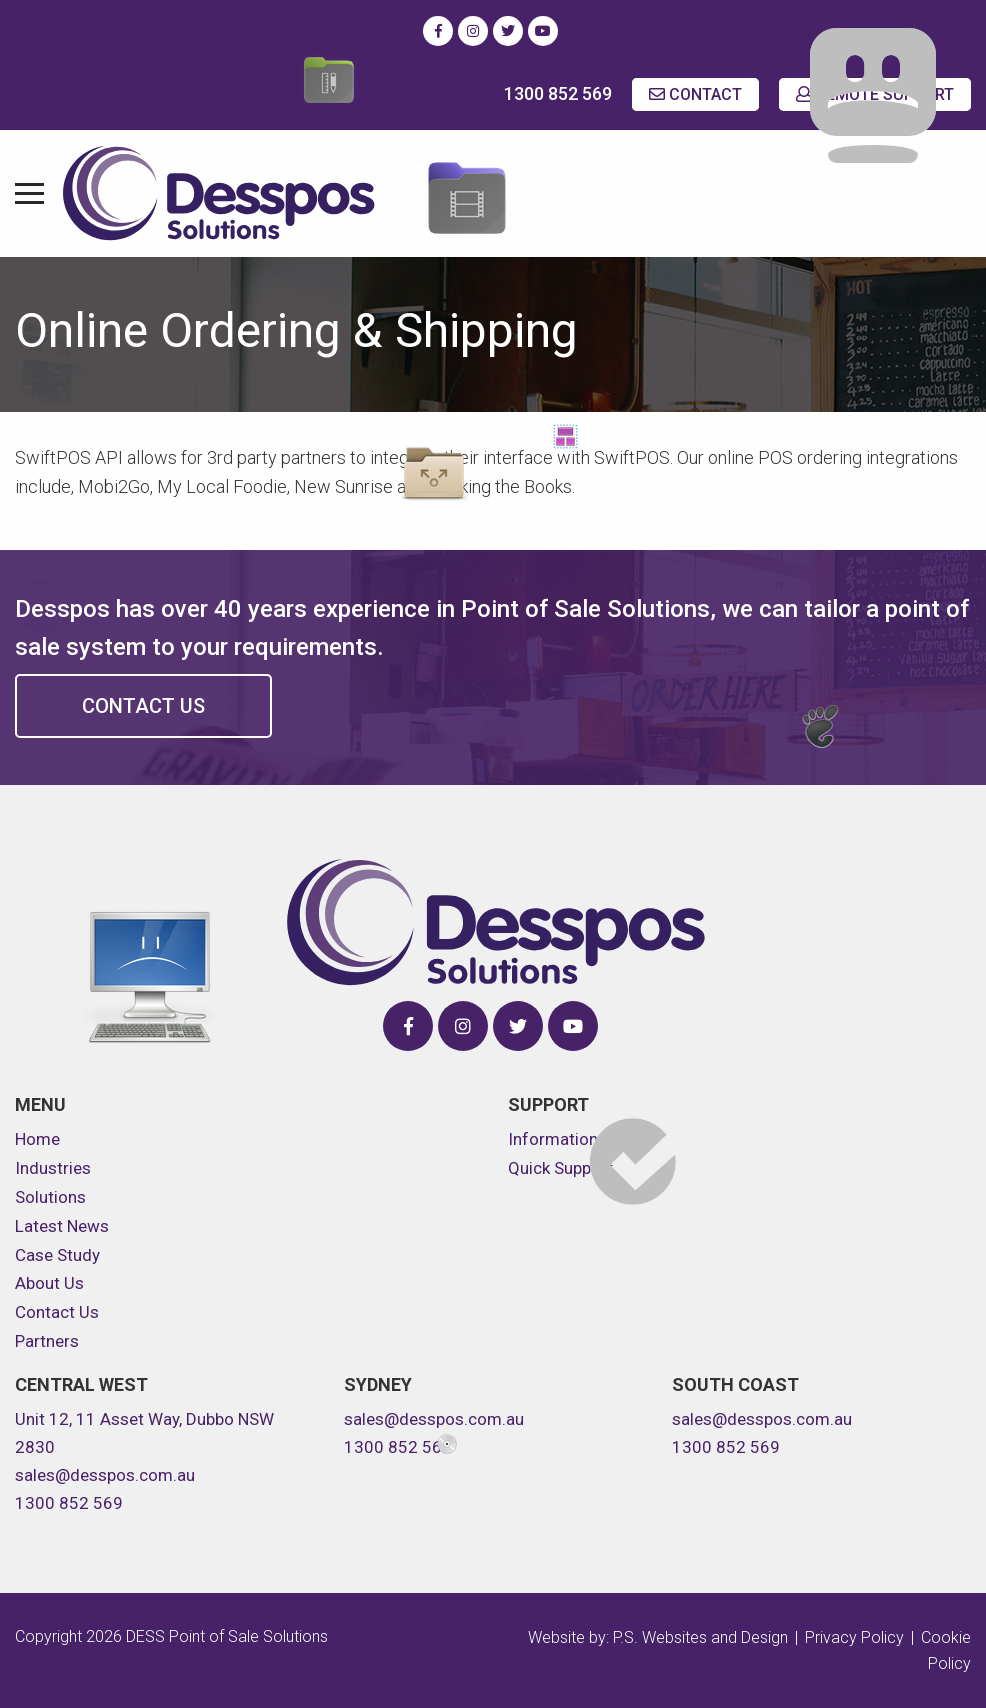 This screenshot has height=1708, width=986. Describe the element at coordinates (820, 726) in the screenshot. I see `access the GNOME desktop home or start menu` at that location.